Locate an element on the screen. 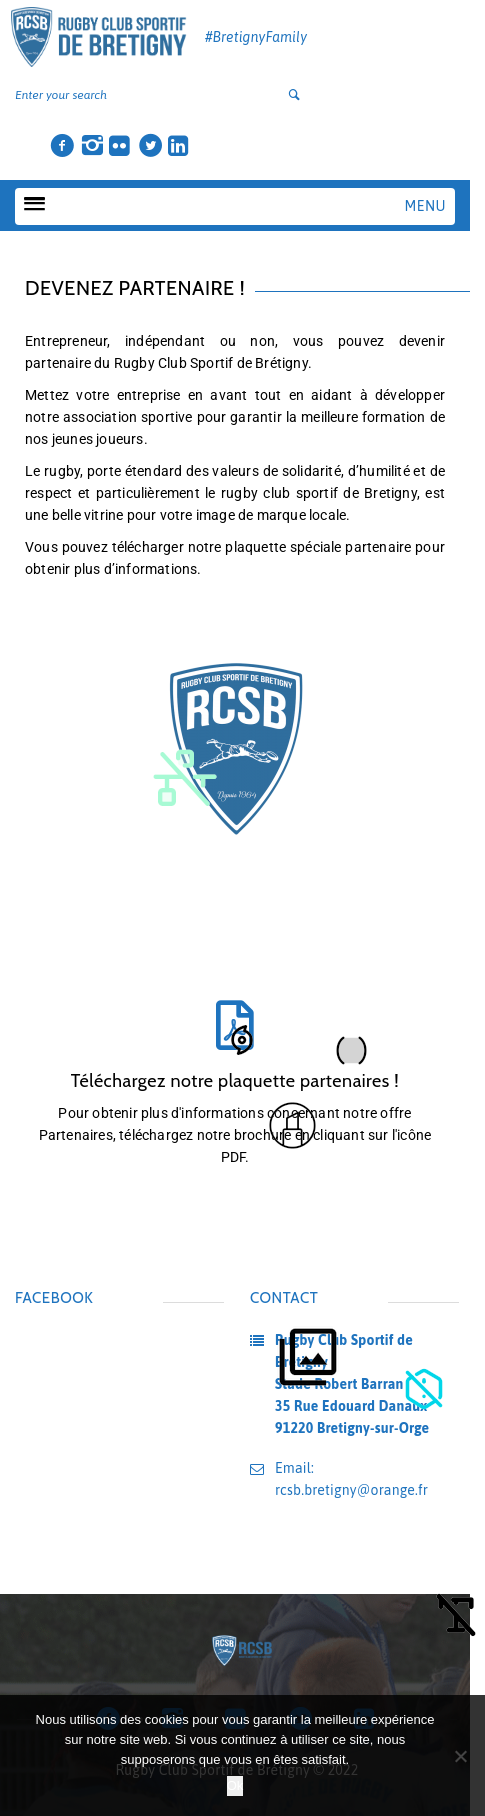 Image resolution: width=485 pixels, height=1816 pixels. filter or sort images in a gallery is located at coordinates (308, 1357).